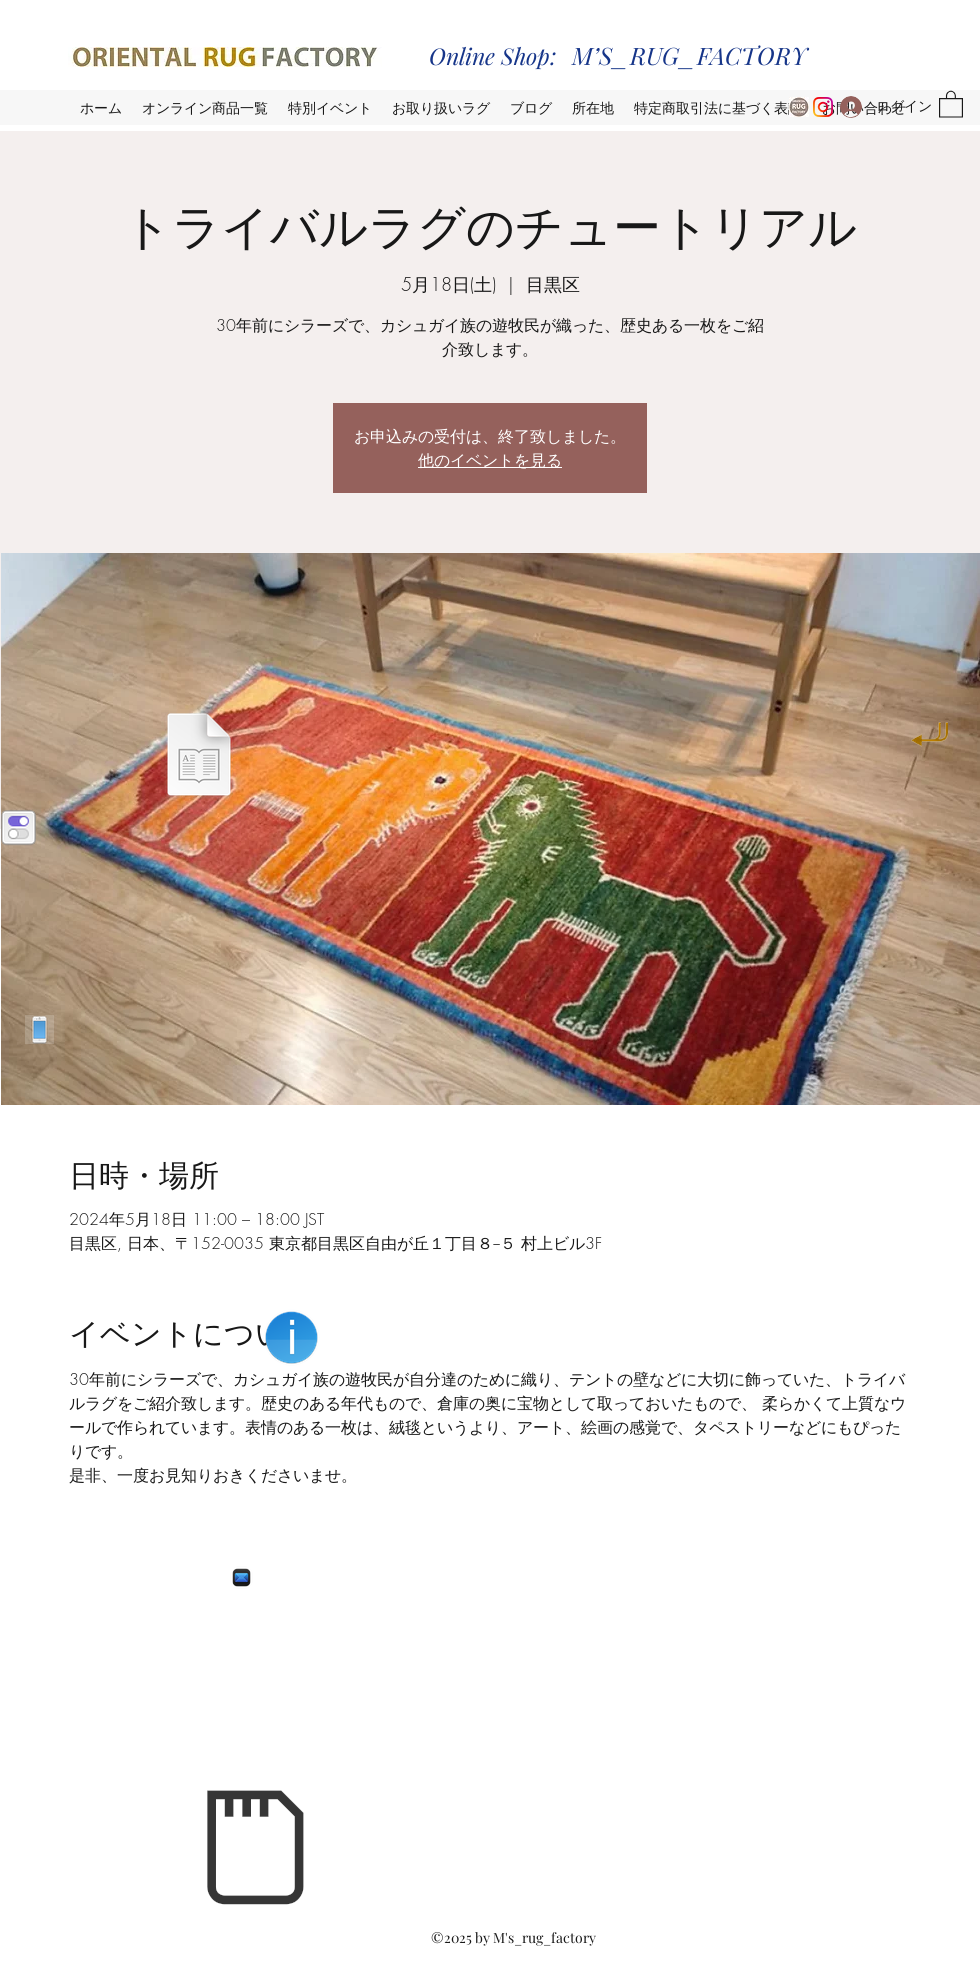 This screenshot has width=980, height=1975. I want to click on a mobipocket ebook file, so click(199, 756).